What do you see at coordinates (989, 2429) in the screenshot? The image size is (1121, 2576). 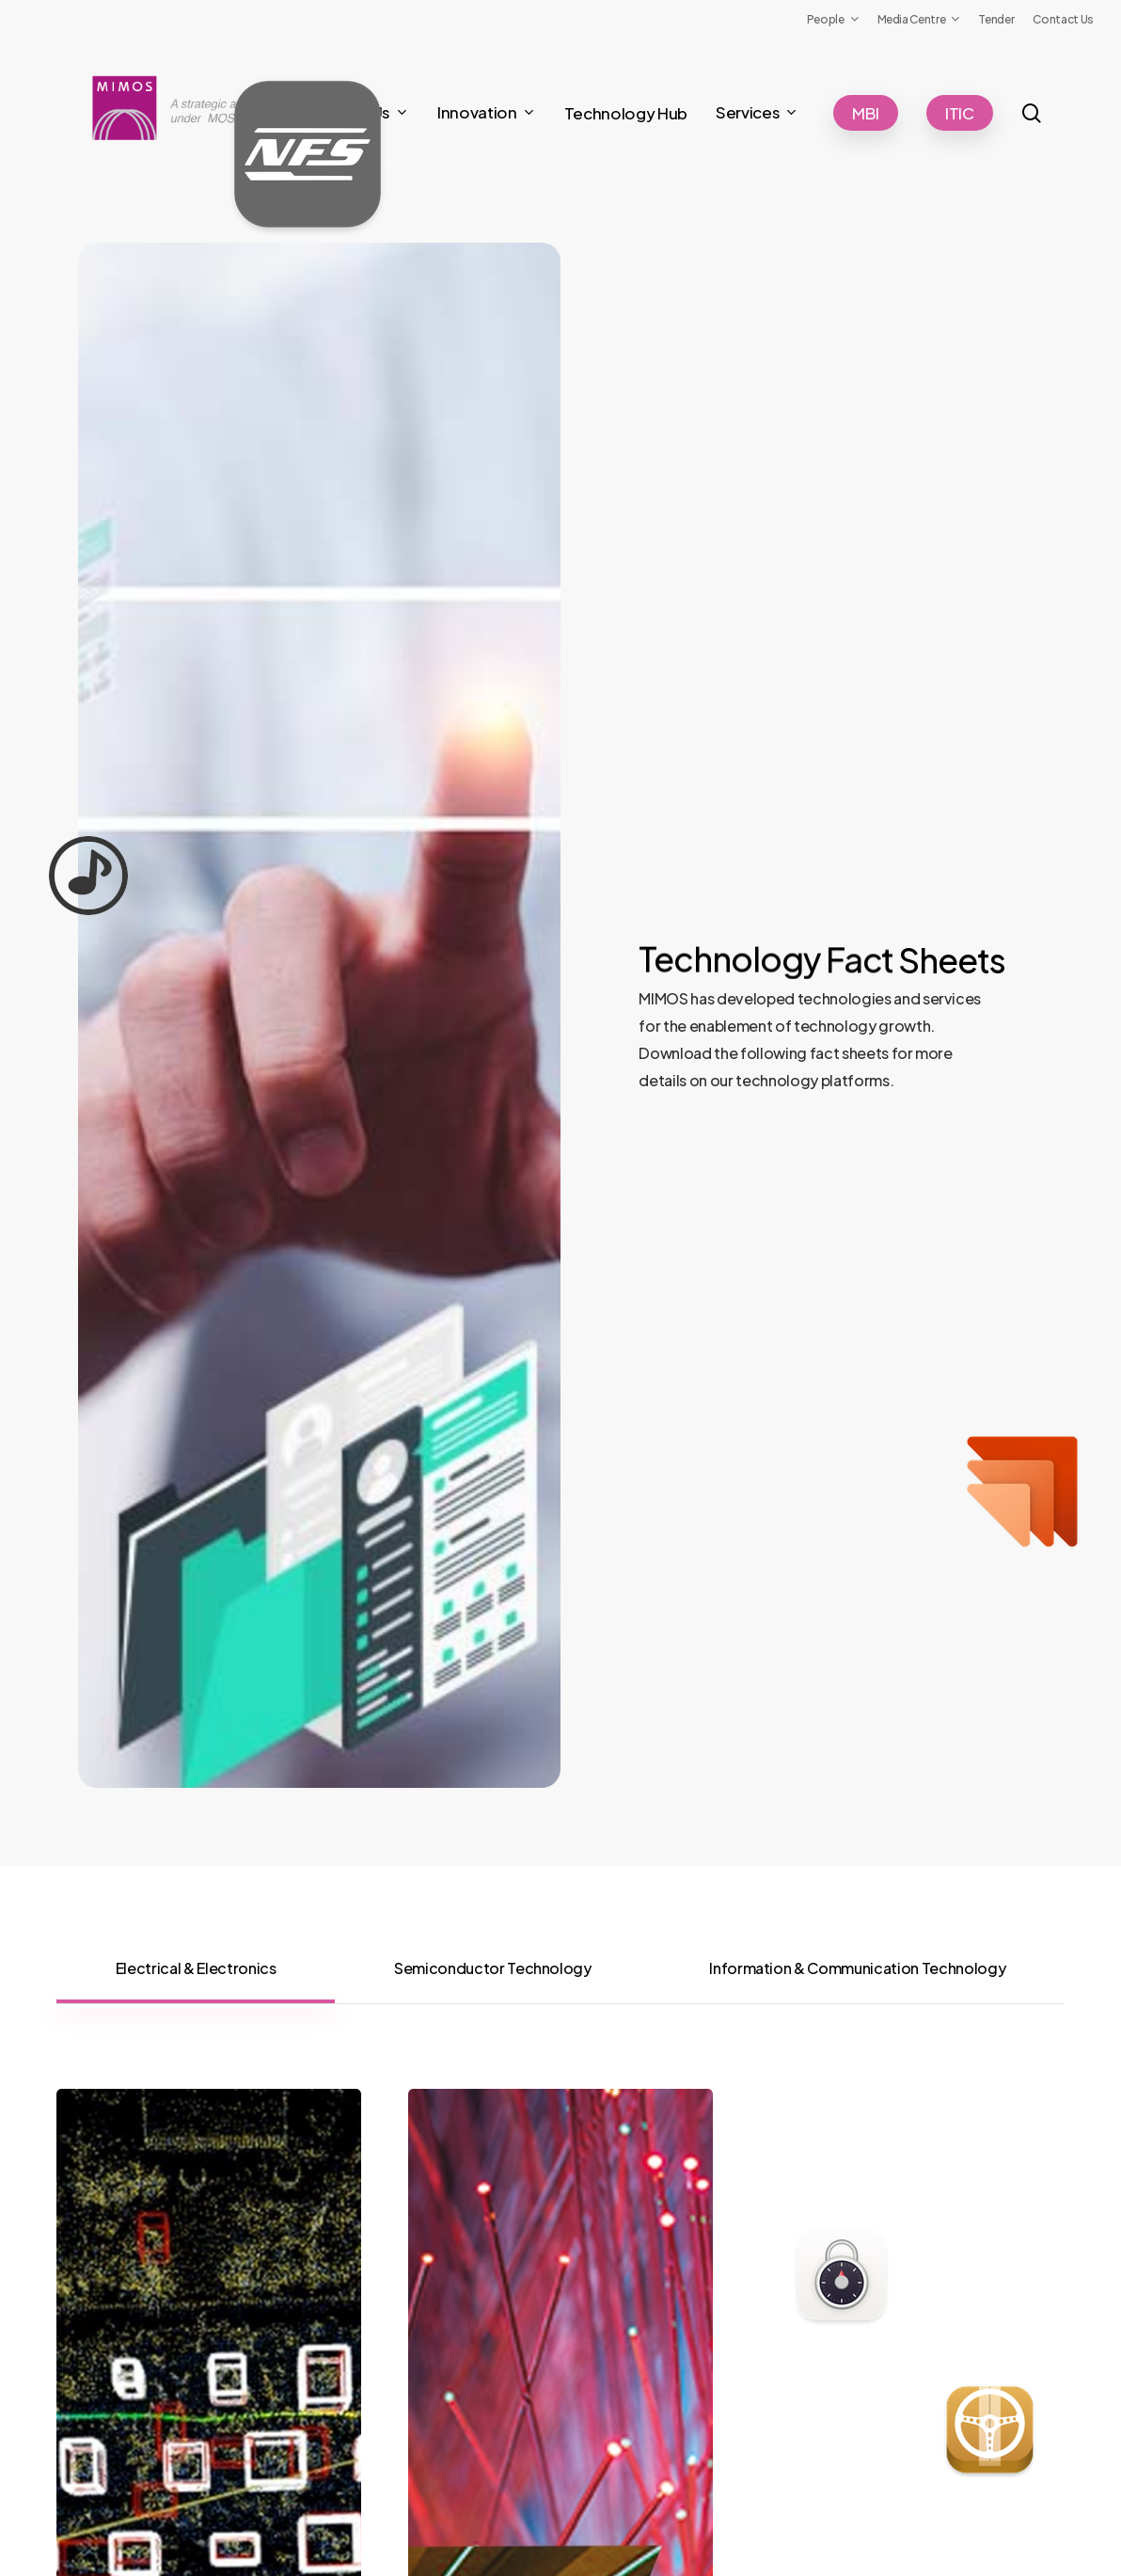 I see `open boxflat racing wheel configuration app` at bounding box center [989, 2429].